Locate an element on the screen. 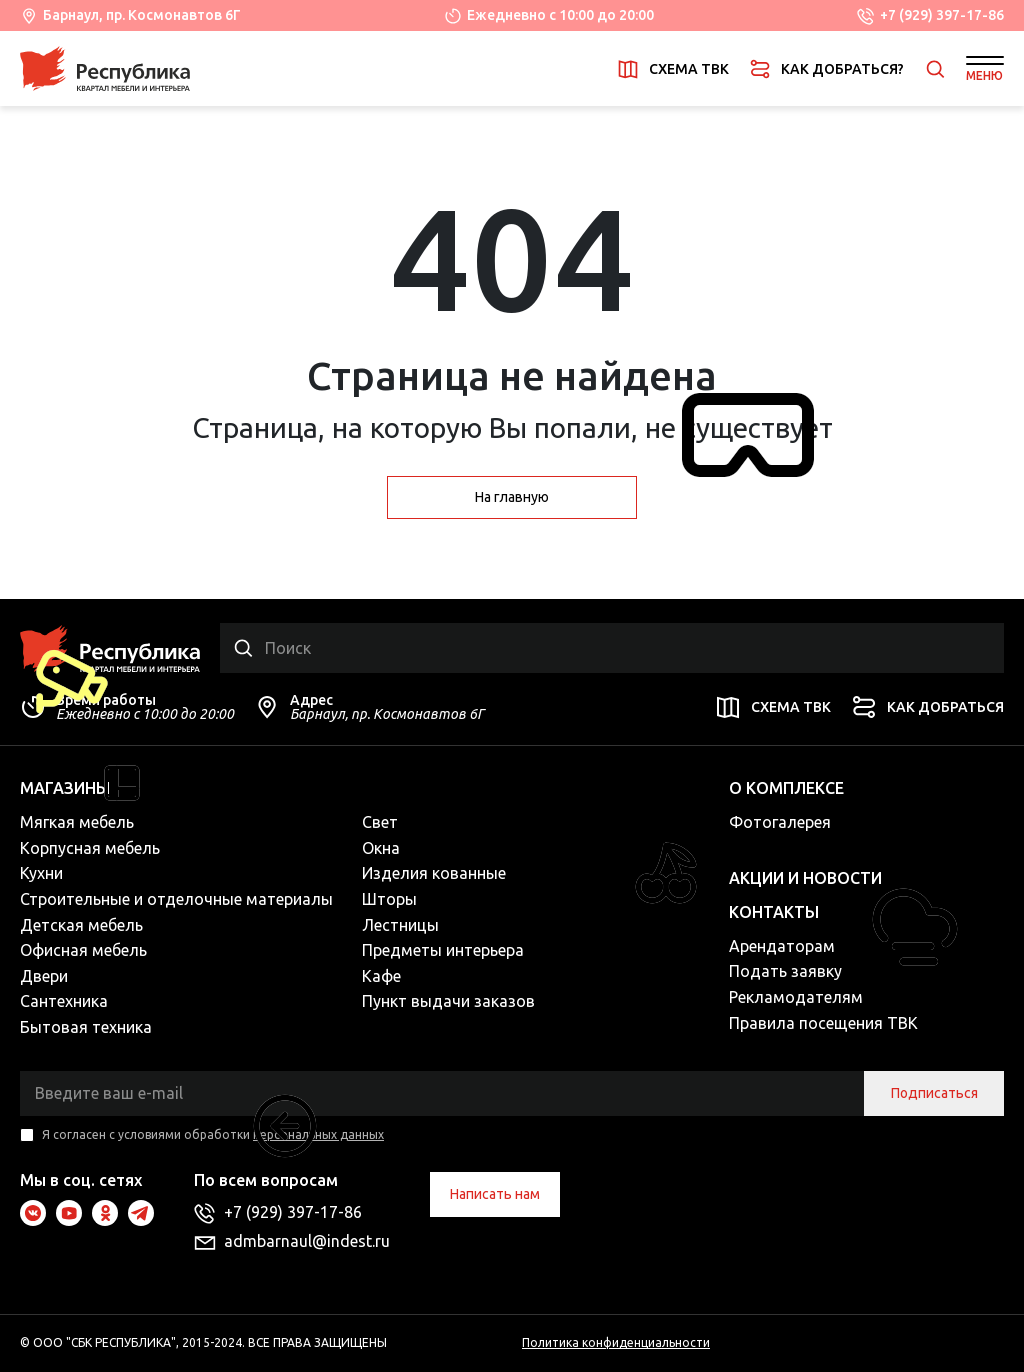  indicates foggy weather conditions is located at coordinates (915, 927).